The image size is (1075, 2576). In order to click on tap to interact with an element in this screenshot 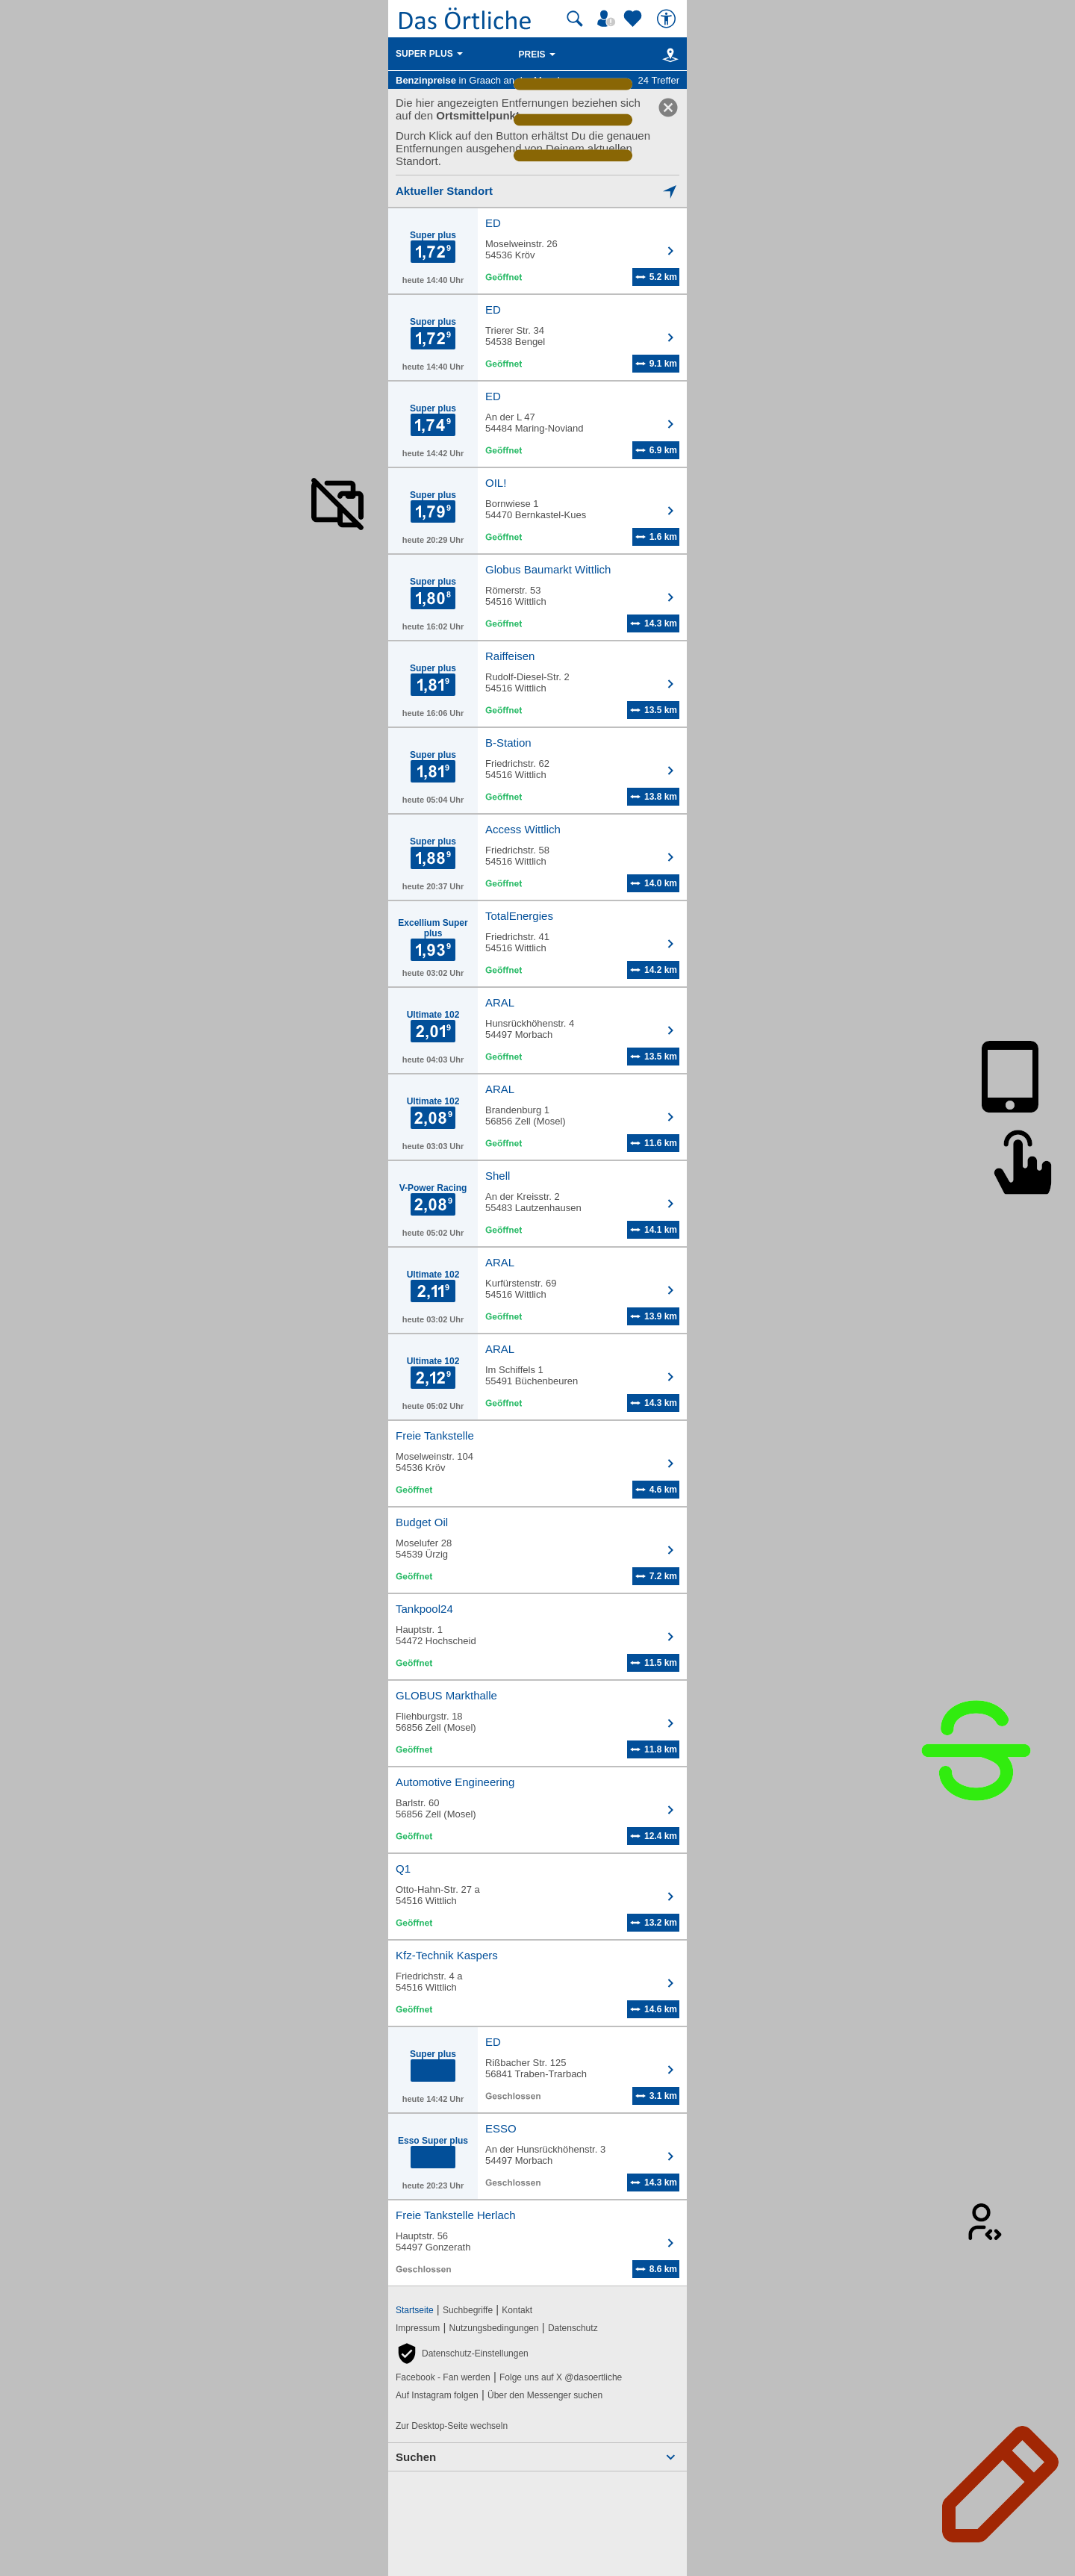, I will do `click(1023, 1163)`.